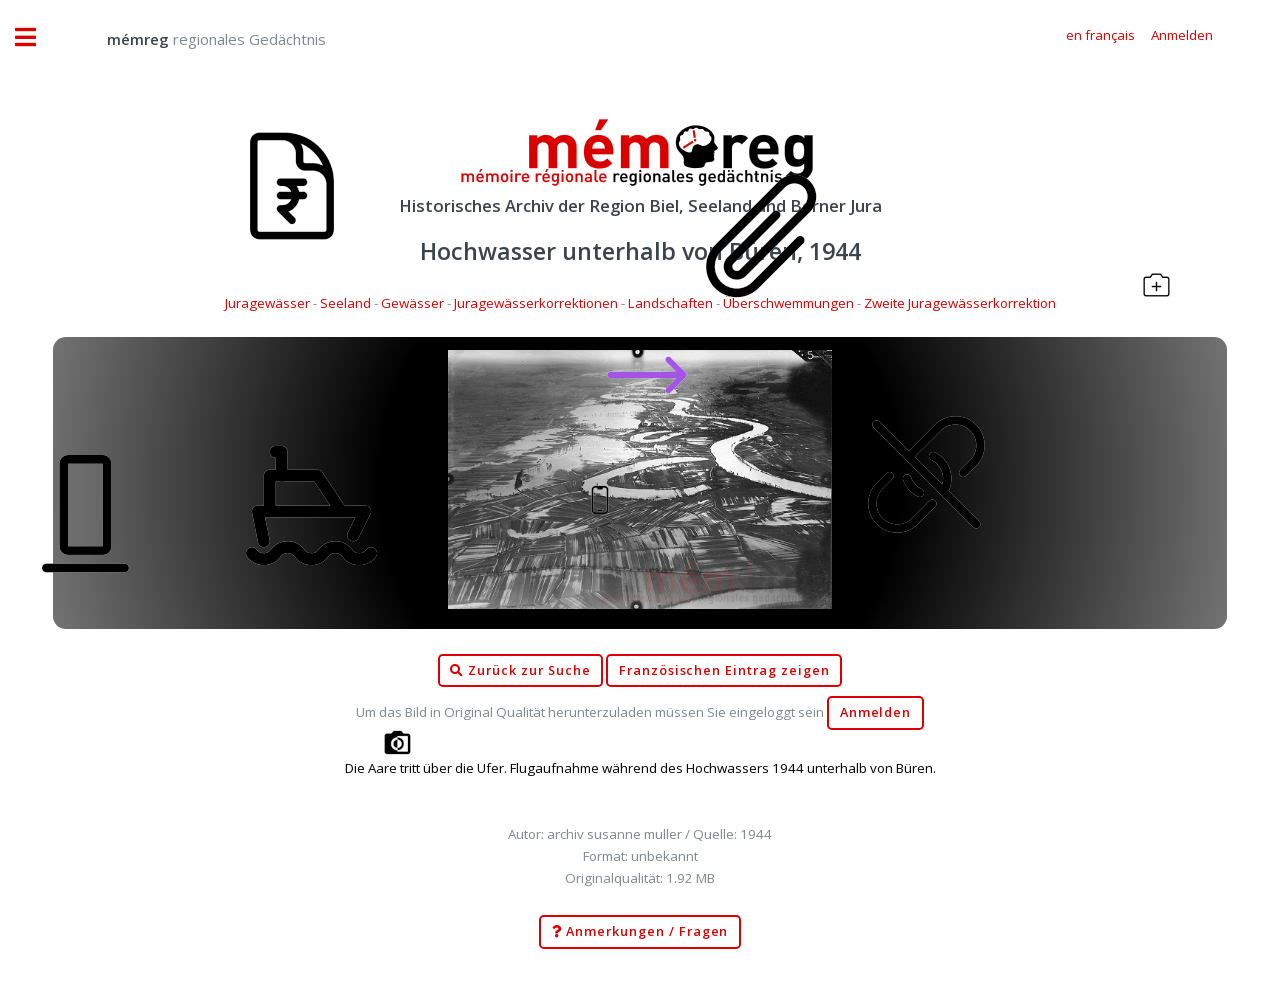  Describe the element at coordinates (647, 375) in the screenshot. I see `proceed to the next step` at that location.